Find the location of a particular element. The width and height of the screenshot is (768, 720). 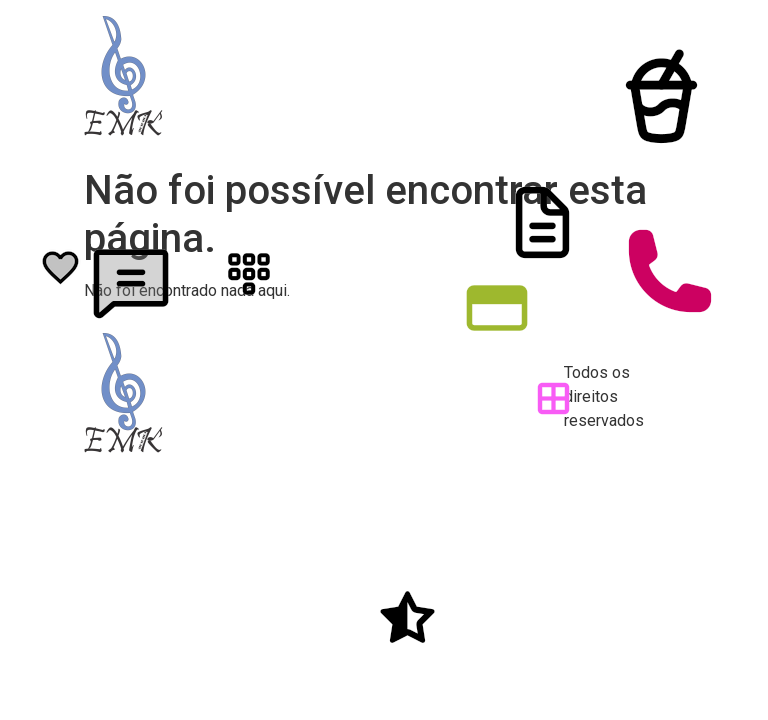

open chat or messaging is located at coordinates (131, 278).